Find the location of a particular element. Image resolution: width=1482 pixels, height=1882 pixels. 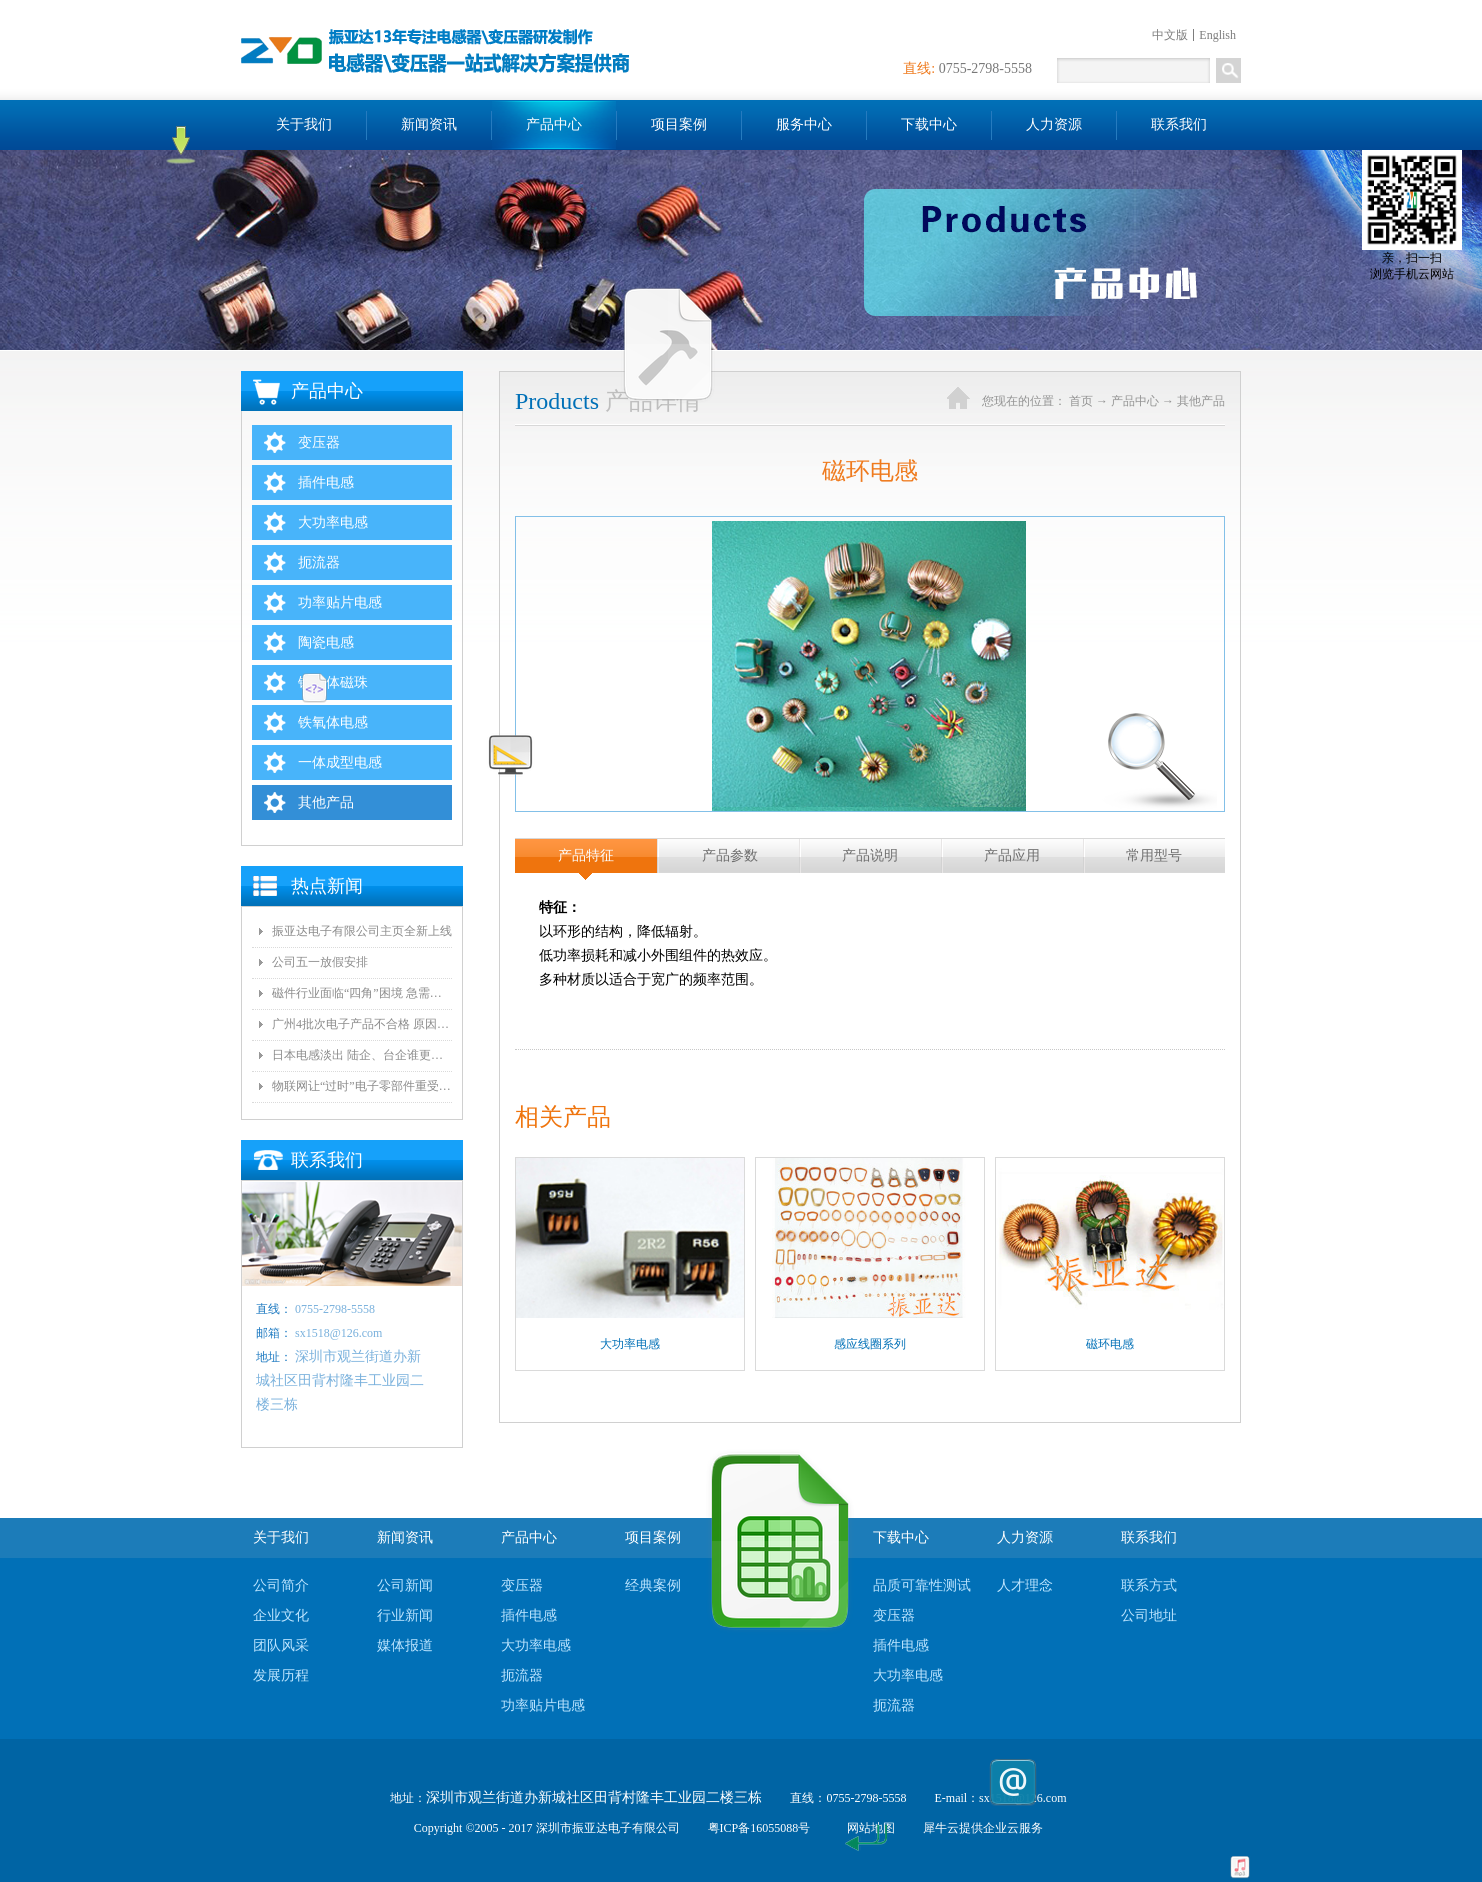

manage email account settings is located at coordinates (1013, 1782).